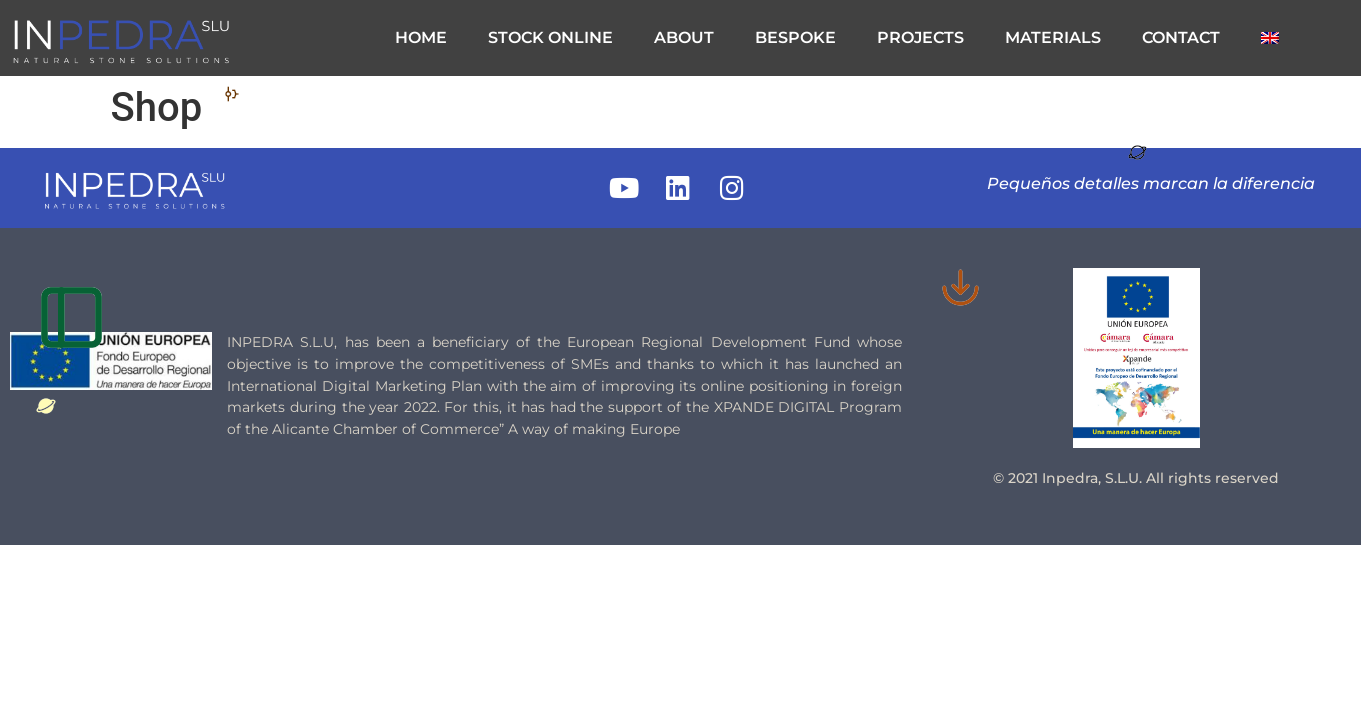 The height and width of the screenshot is (720, 1361). What do you see at coordinates (960, 287) in the screenshot?
I see `download file to device` at bounding box center [960, 287].